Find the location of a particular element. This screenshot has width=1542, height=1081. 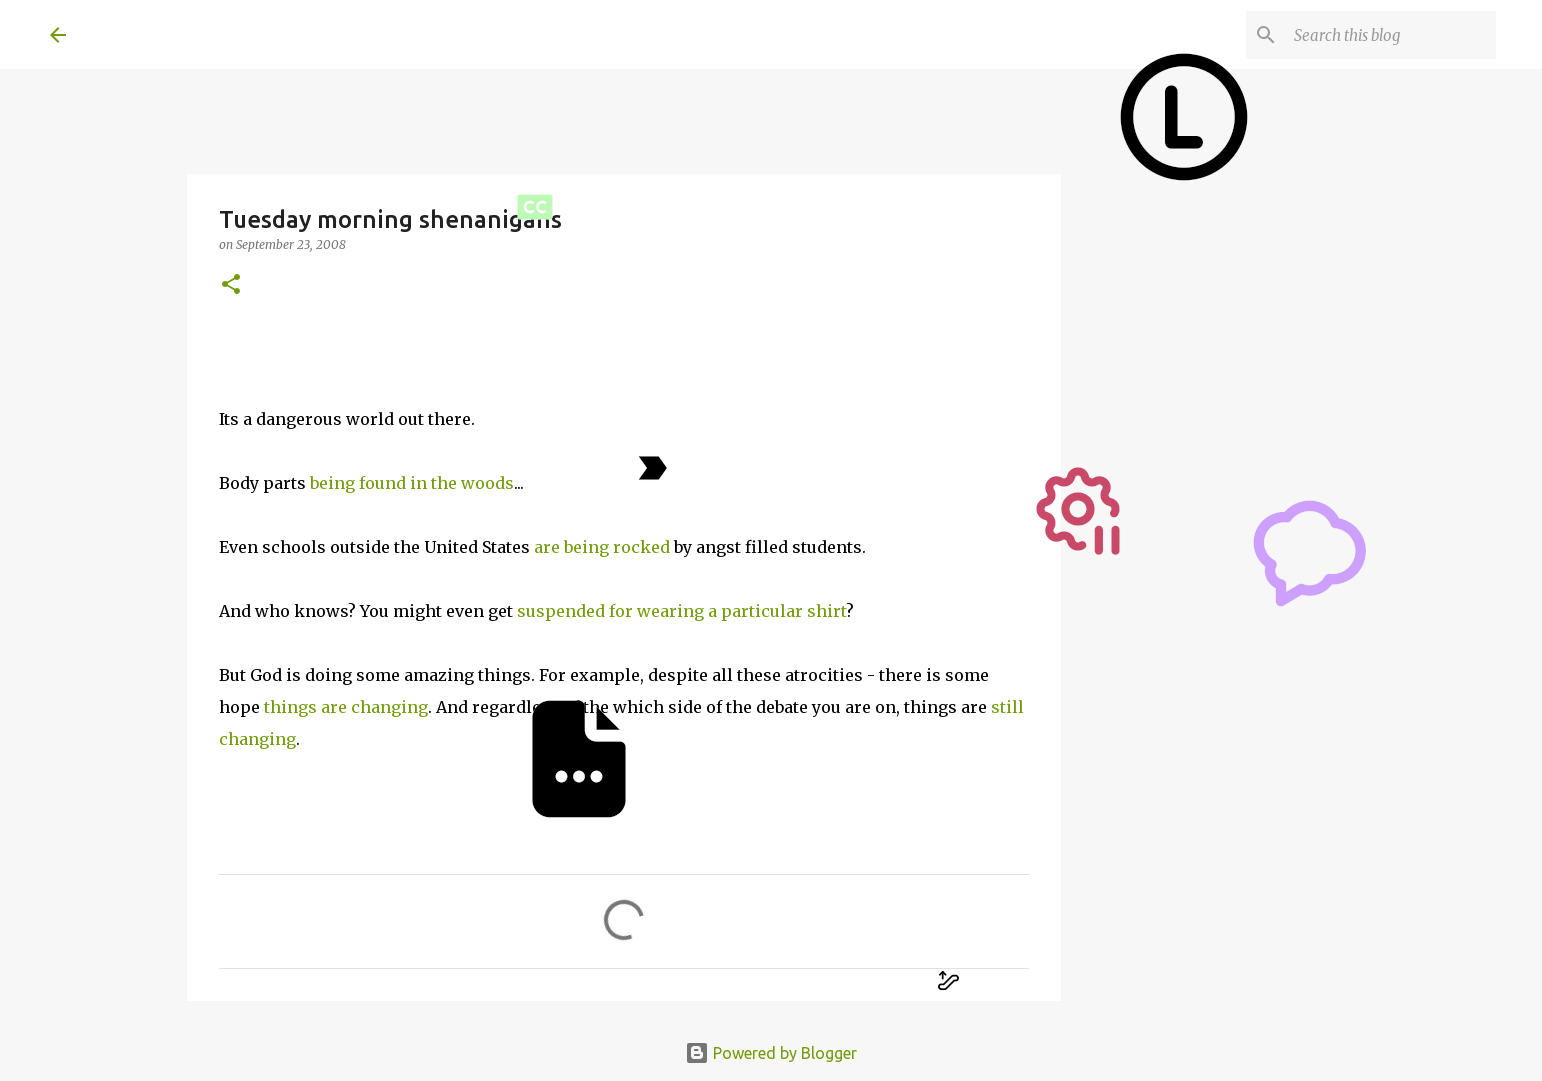

escalator going up is located at coordinates (948, 980).